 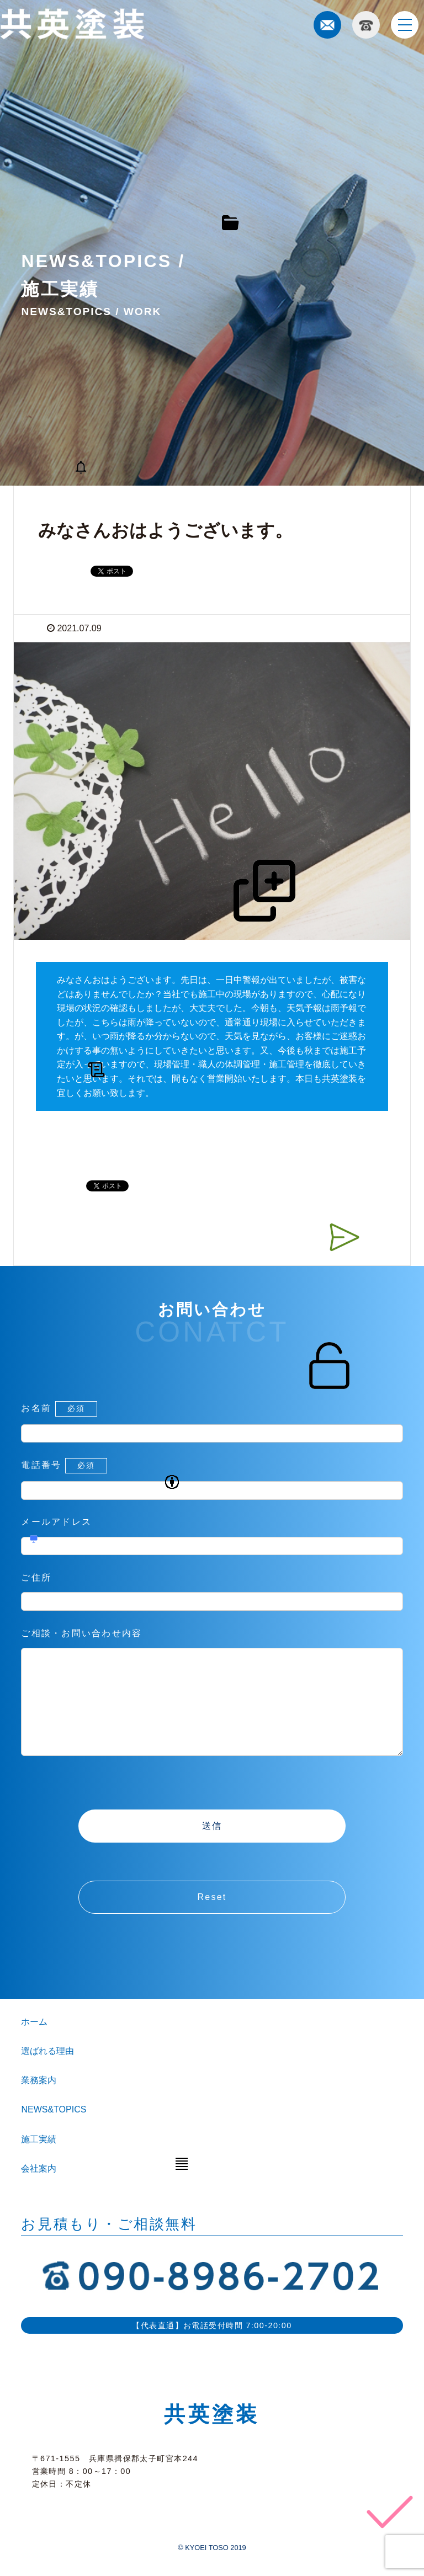 What do you see at coordinates (96, 1069) in the screenshot?
I see `view document or manuscript` at bounding box center [96, 1069].